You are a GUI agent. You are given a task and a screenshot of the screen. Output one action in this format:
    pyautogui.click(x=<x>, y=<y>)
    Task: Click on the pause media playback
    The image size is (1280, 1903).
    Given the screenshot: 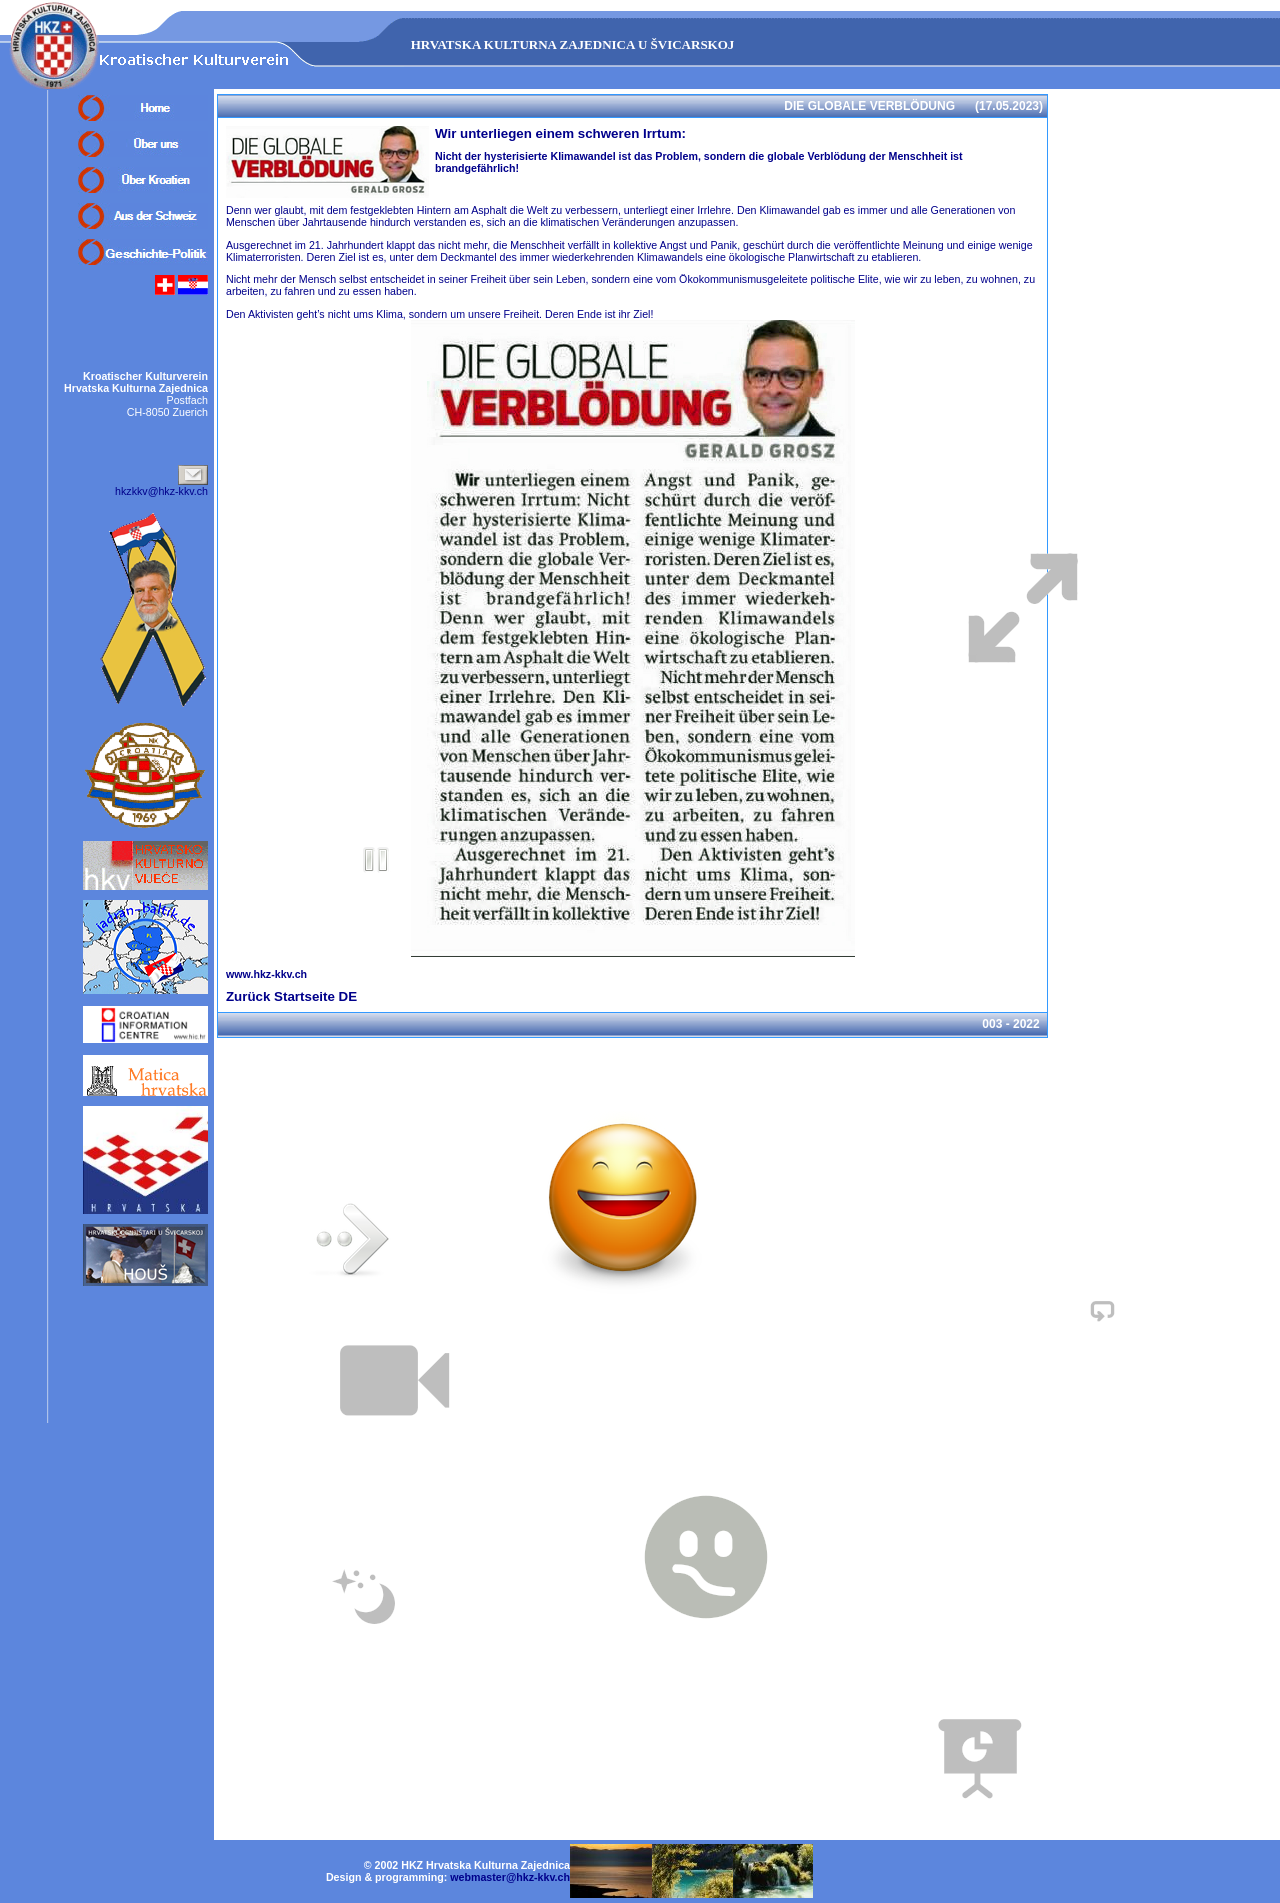 What is the action you would take?
    pyautogui.click(x=376, y=860)
    